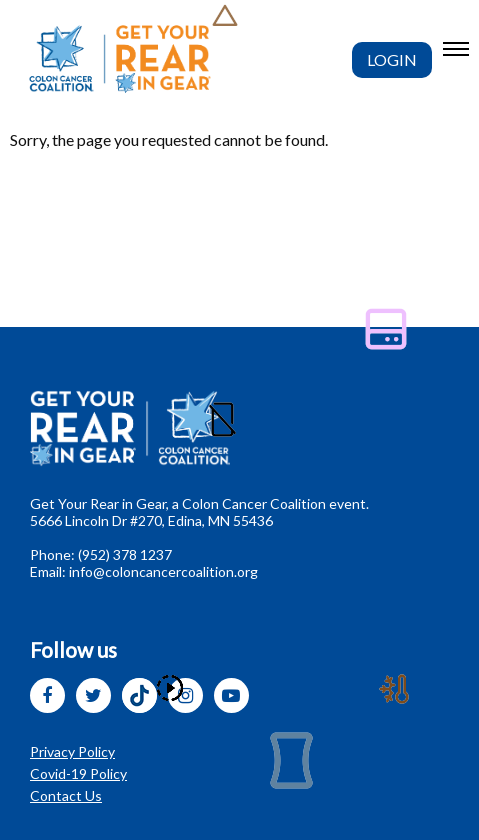  Describe the element at coordinates (222, 419) in the screenshot. I see `mobile device unavailable or disabled` at that location.